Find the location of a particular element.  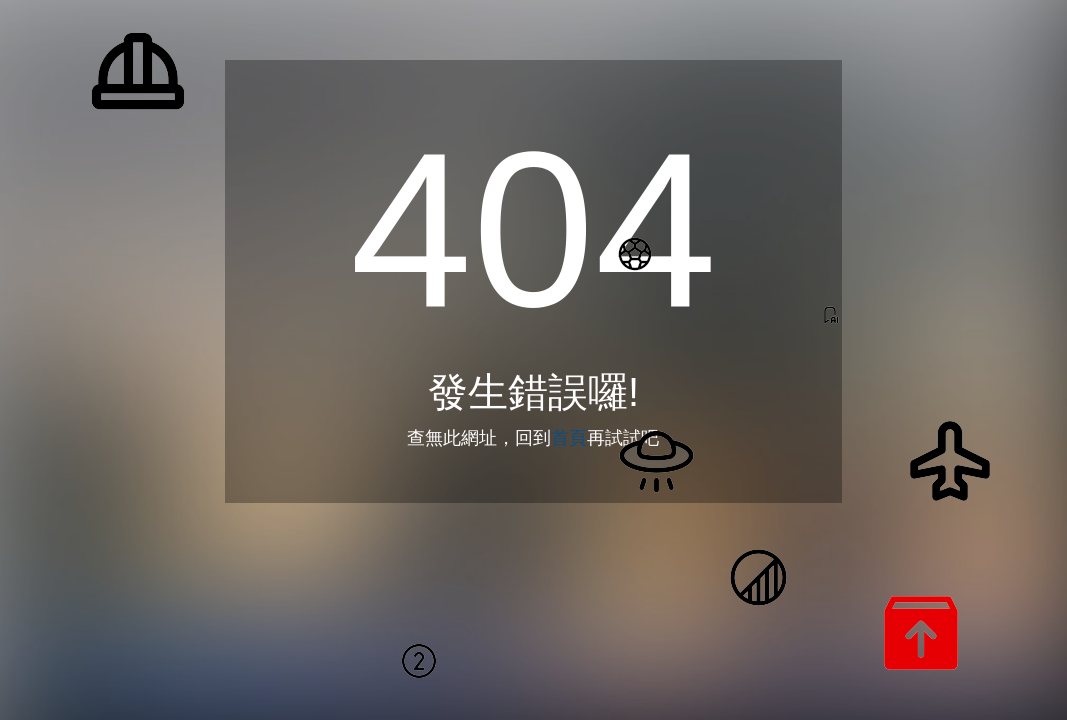

upload file to storage is located at coordinates (921, 633).